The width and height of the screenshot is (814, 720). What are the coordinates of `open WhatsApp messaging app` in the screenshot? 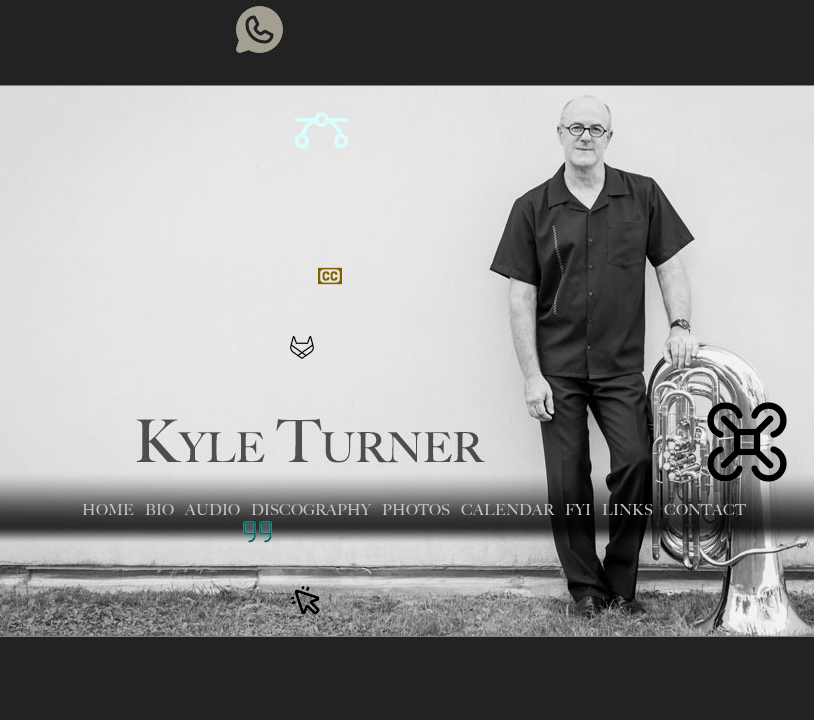 It's located at (259, 29).